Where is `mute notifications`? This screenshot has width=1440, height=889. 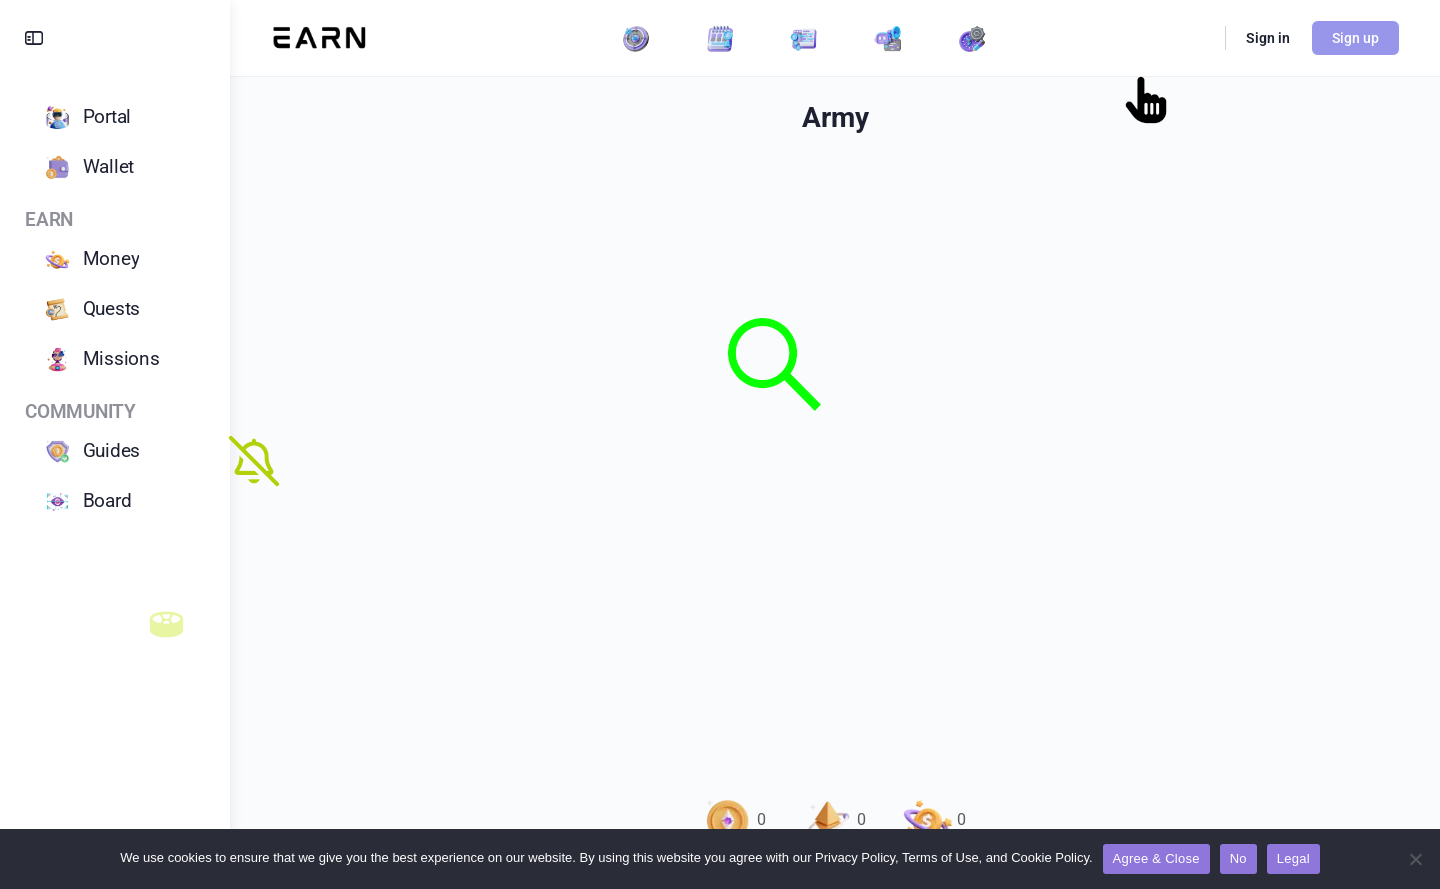
mute notifications is located at coordinates (254, 461).